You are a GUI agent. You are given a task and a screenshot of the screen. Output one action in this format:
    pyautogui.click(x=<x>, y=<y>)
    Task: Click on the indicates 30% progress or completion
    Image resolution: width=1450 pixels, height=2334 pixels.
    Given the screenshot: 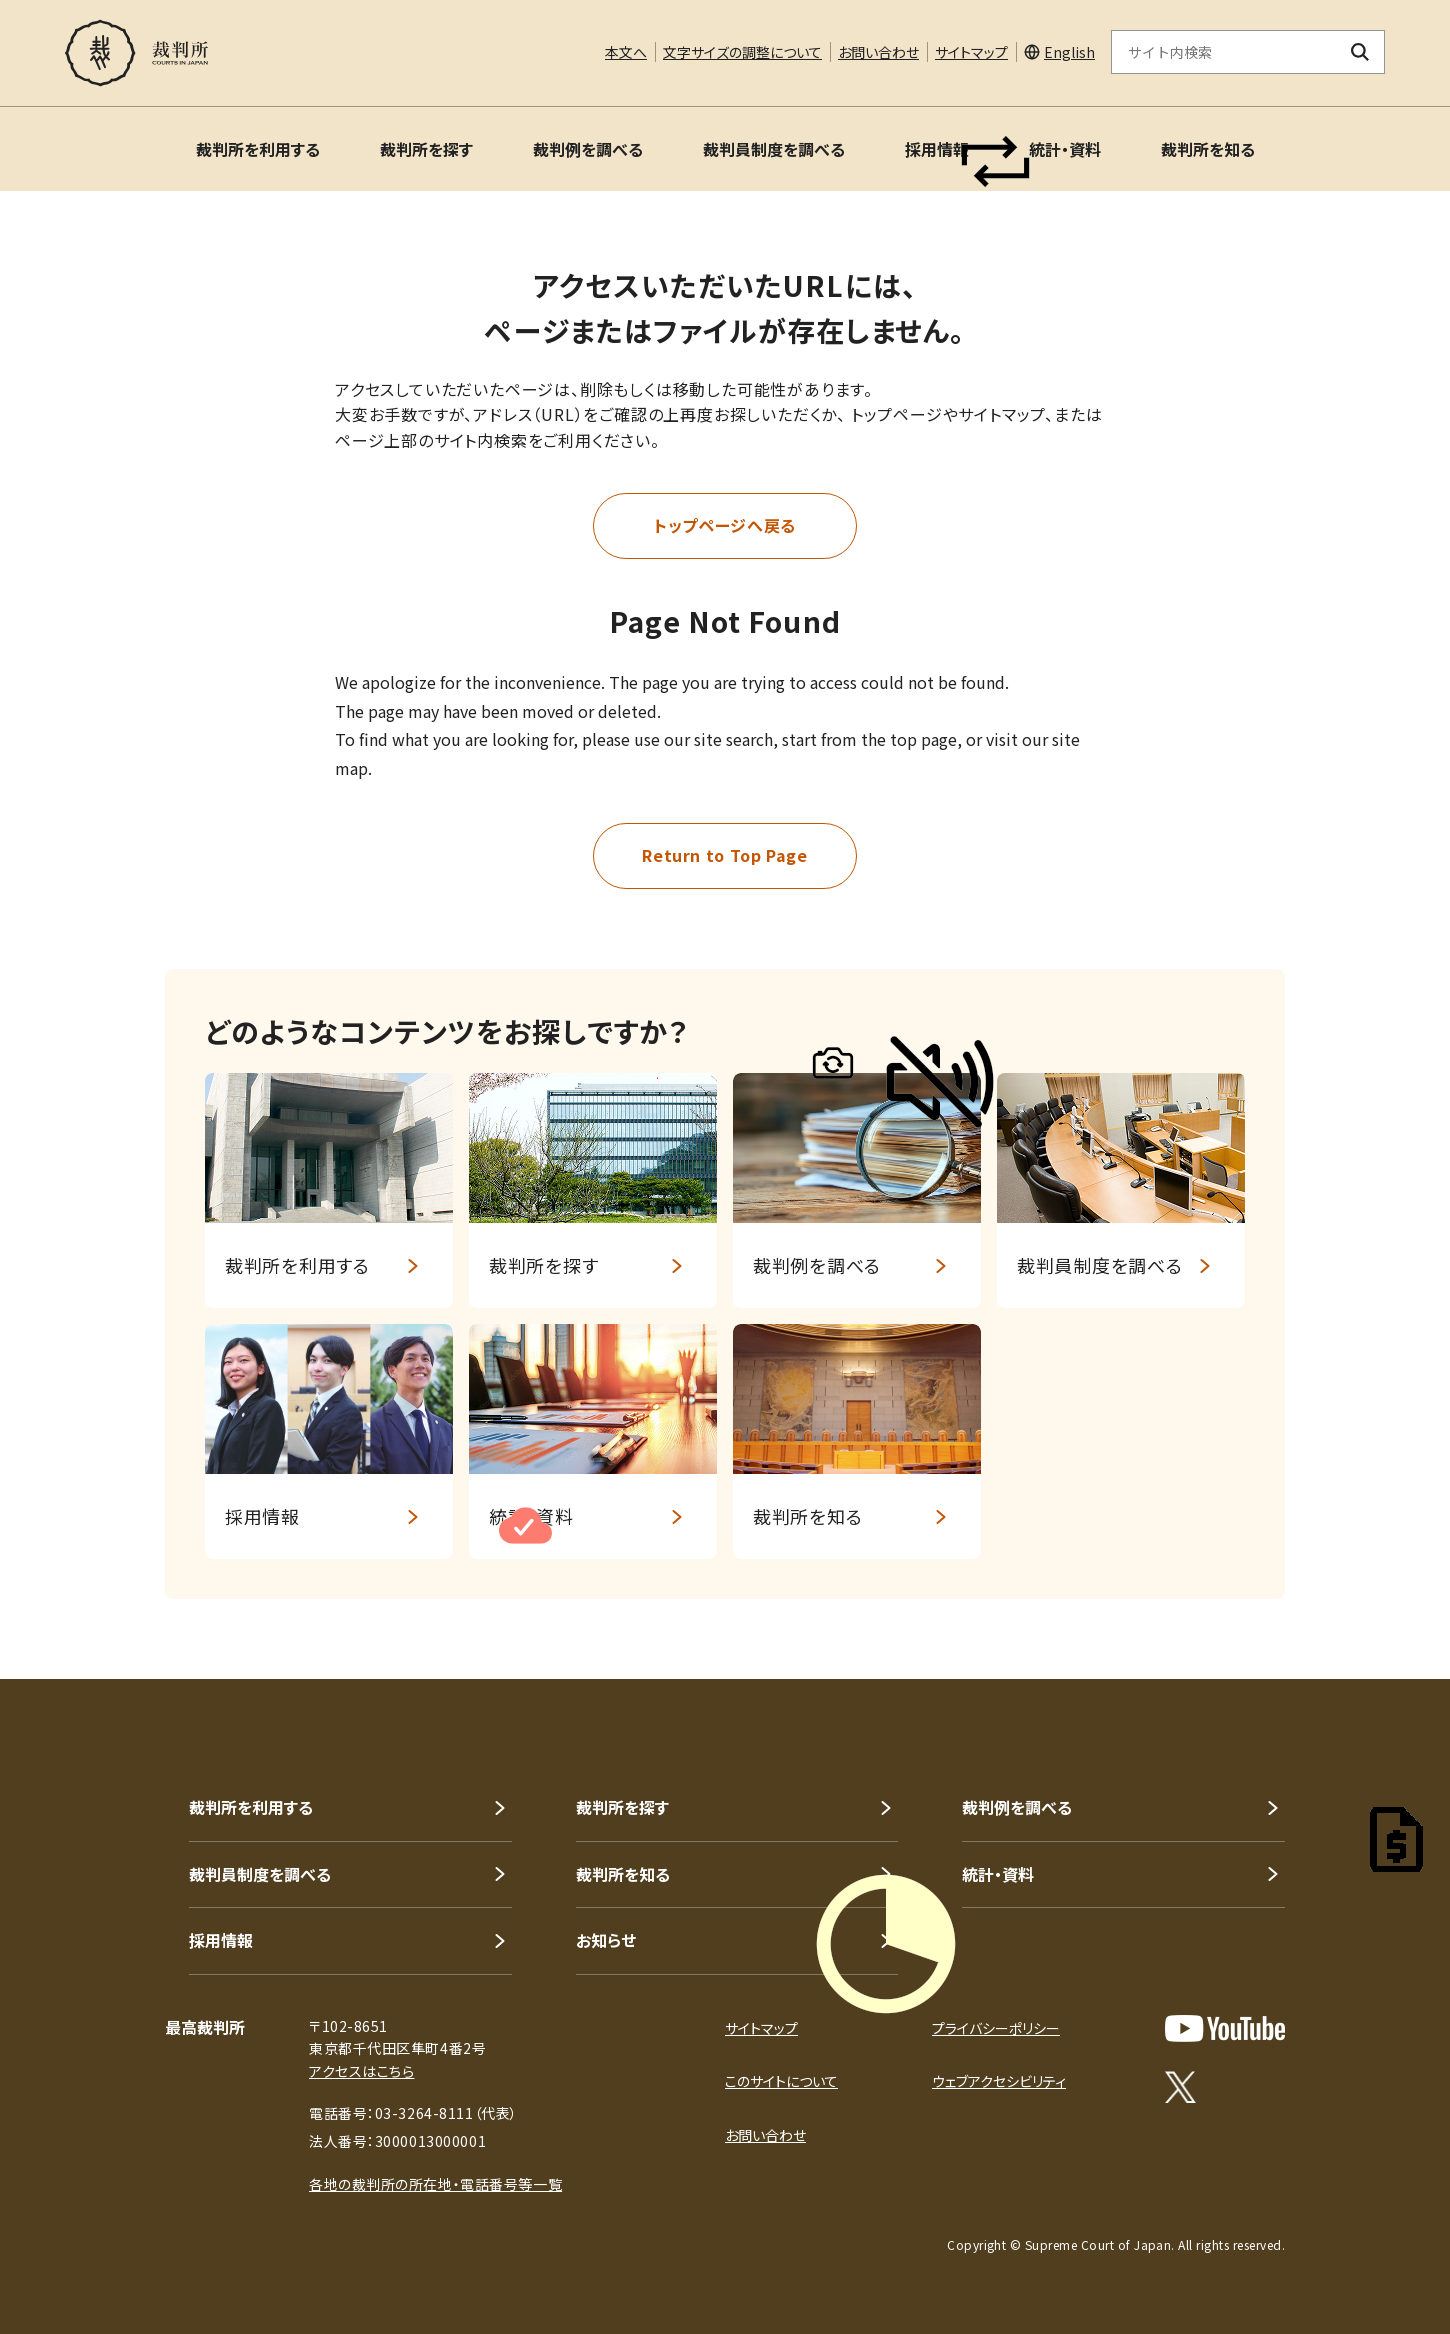 What is the action you would take?
    pyautogui.click(x=886, y=1944)
    